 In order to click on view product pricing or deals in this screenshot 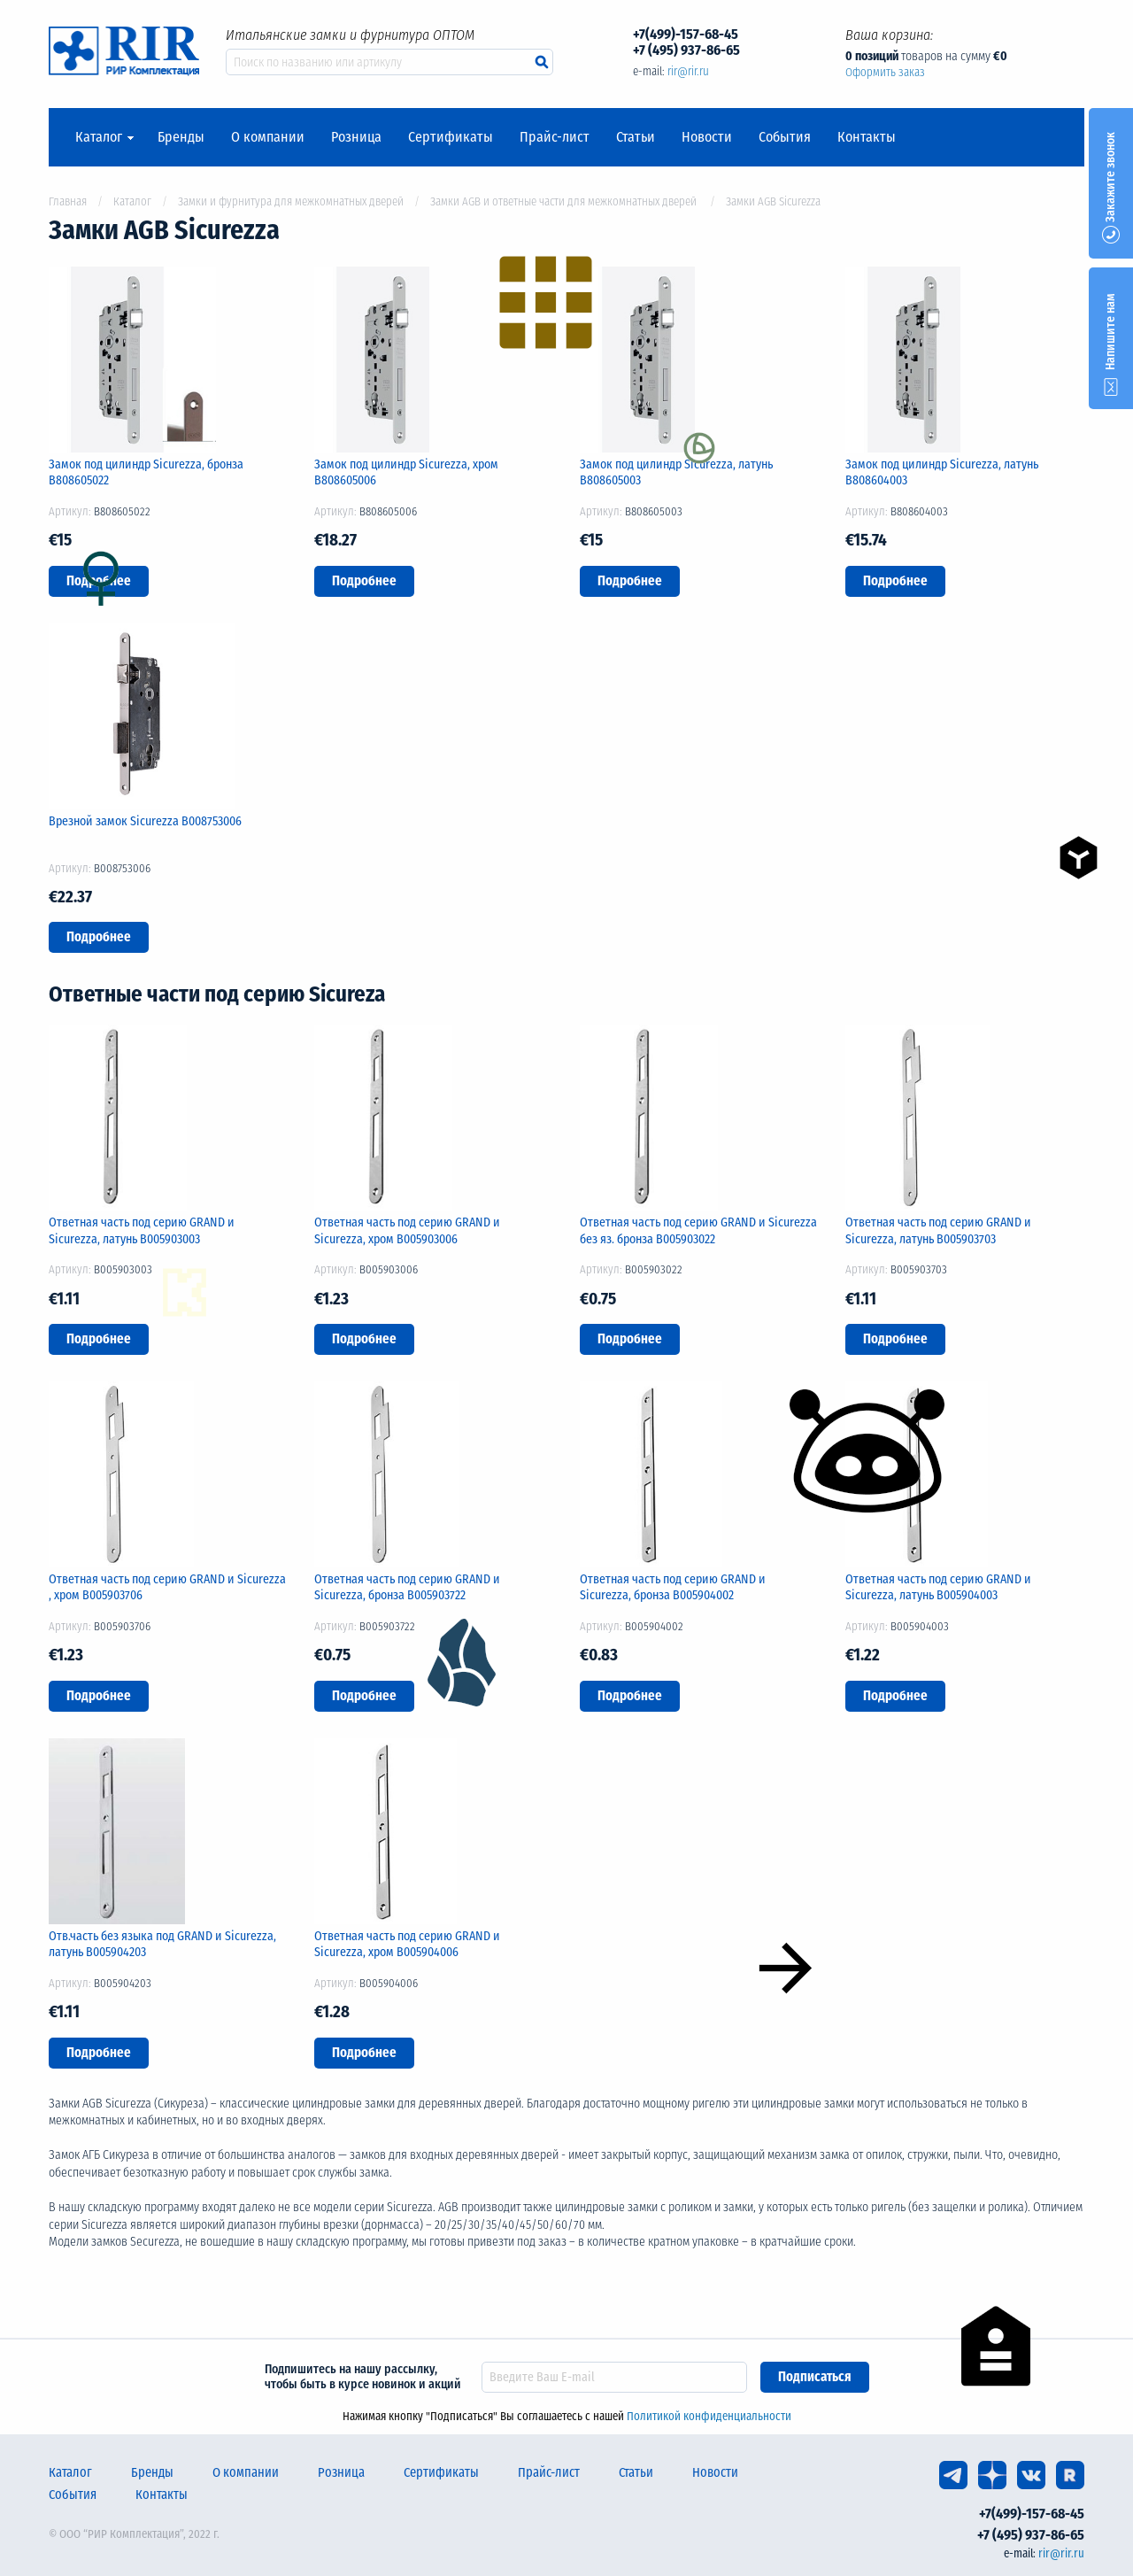, I will do `click(996, 2348)`.